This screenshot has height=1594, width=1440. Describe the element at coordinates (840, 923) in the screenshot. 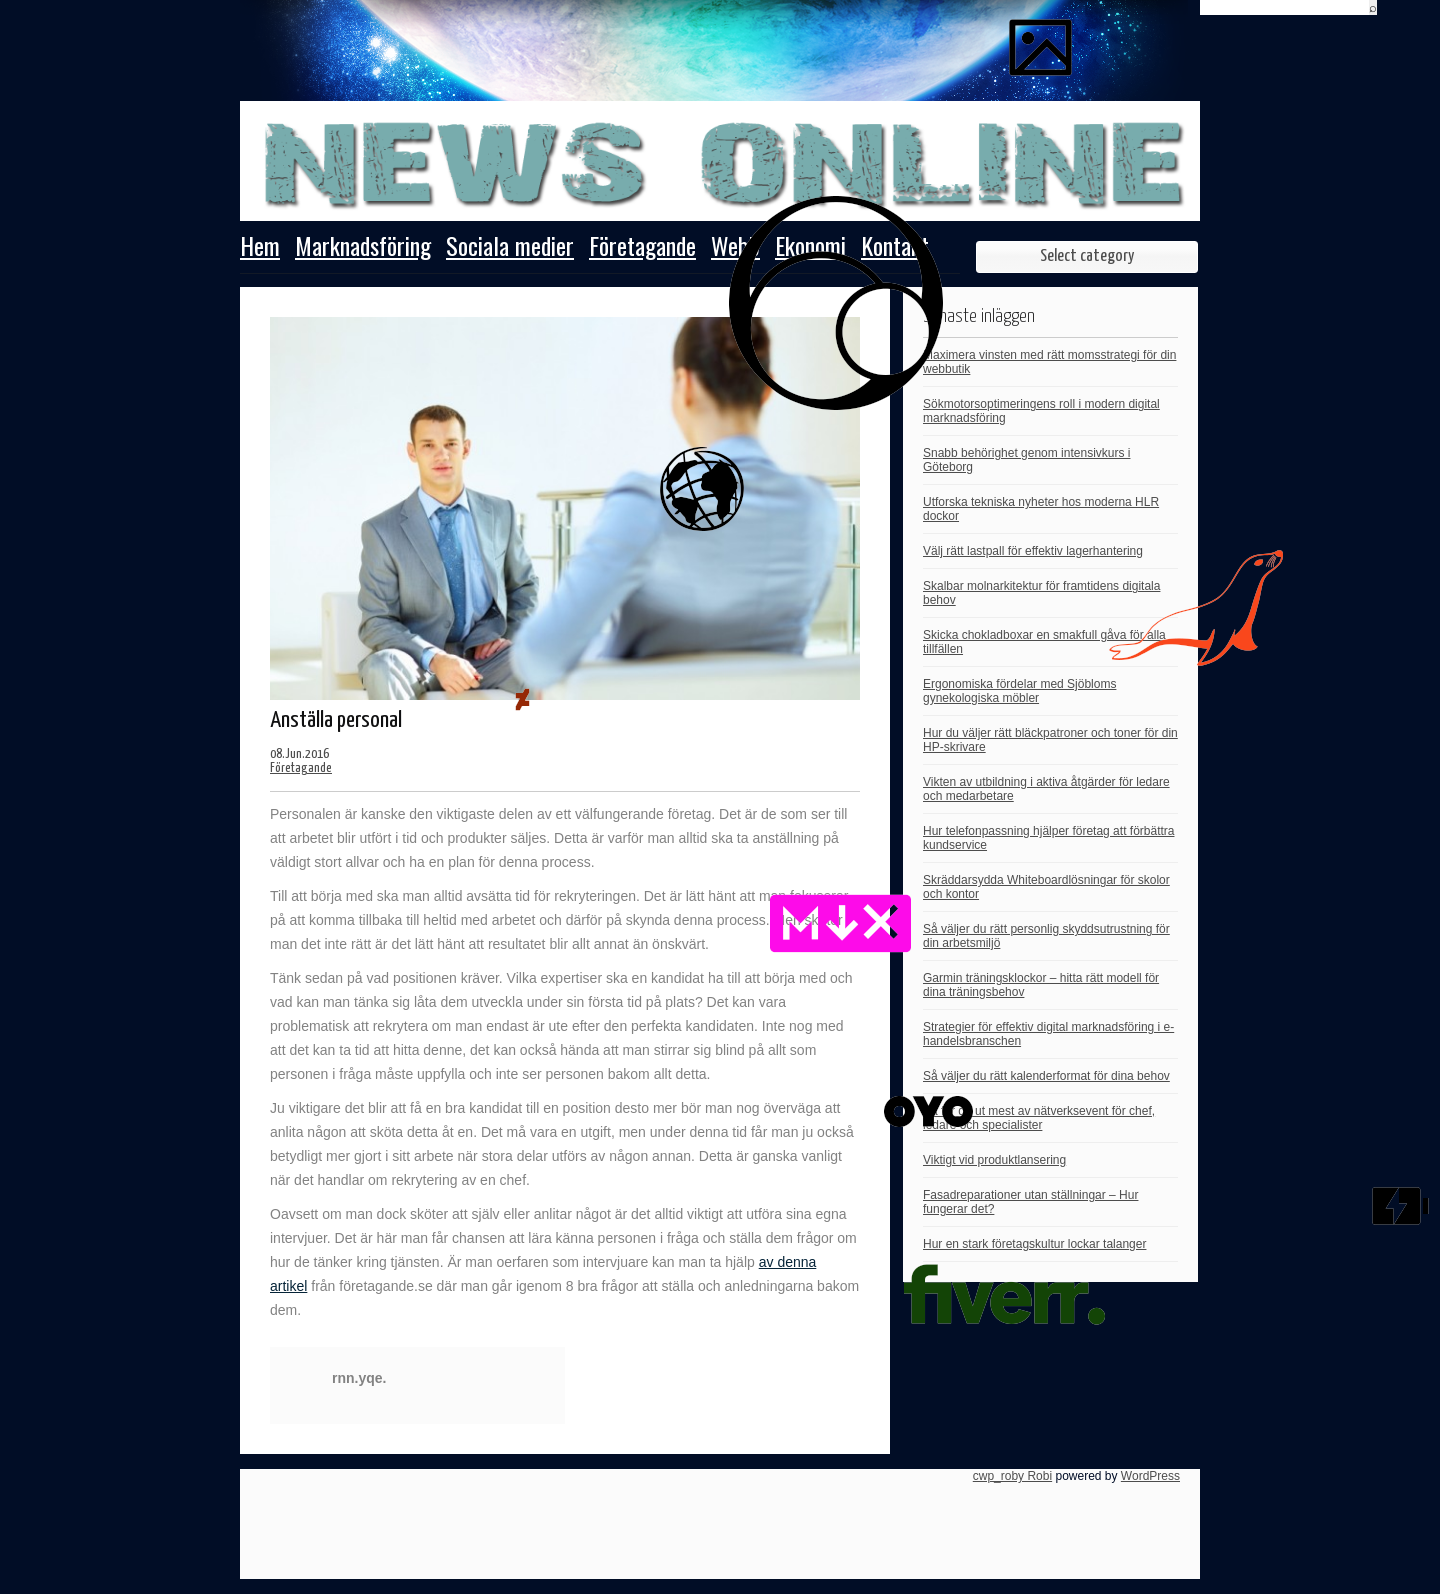

I see `MDX file format or project indicator` at that location.